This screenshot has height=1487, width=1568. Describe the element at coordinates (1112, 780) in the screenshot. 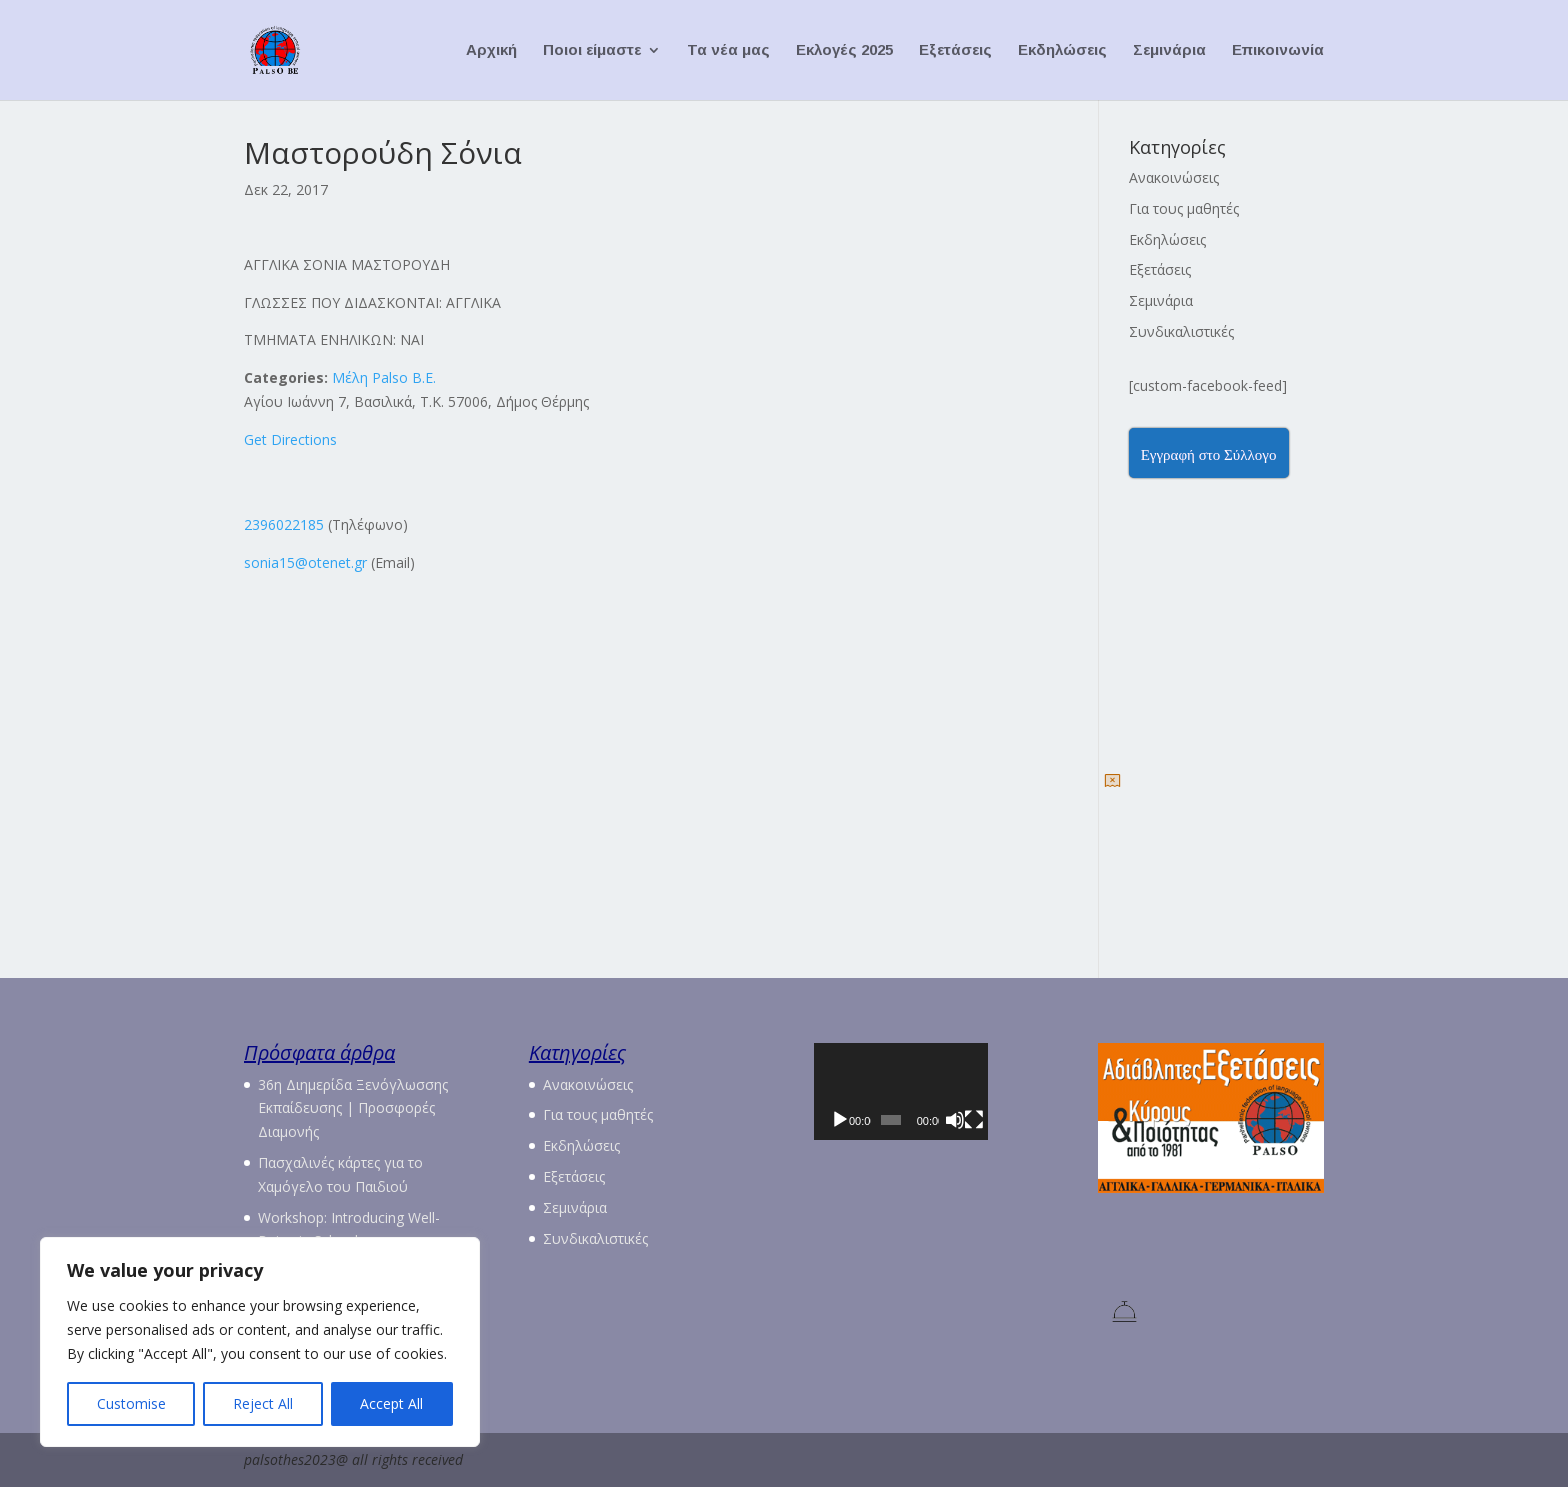

I see `cancel or void a receipt` at that location.